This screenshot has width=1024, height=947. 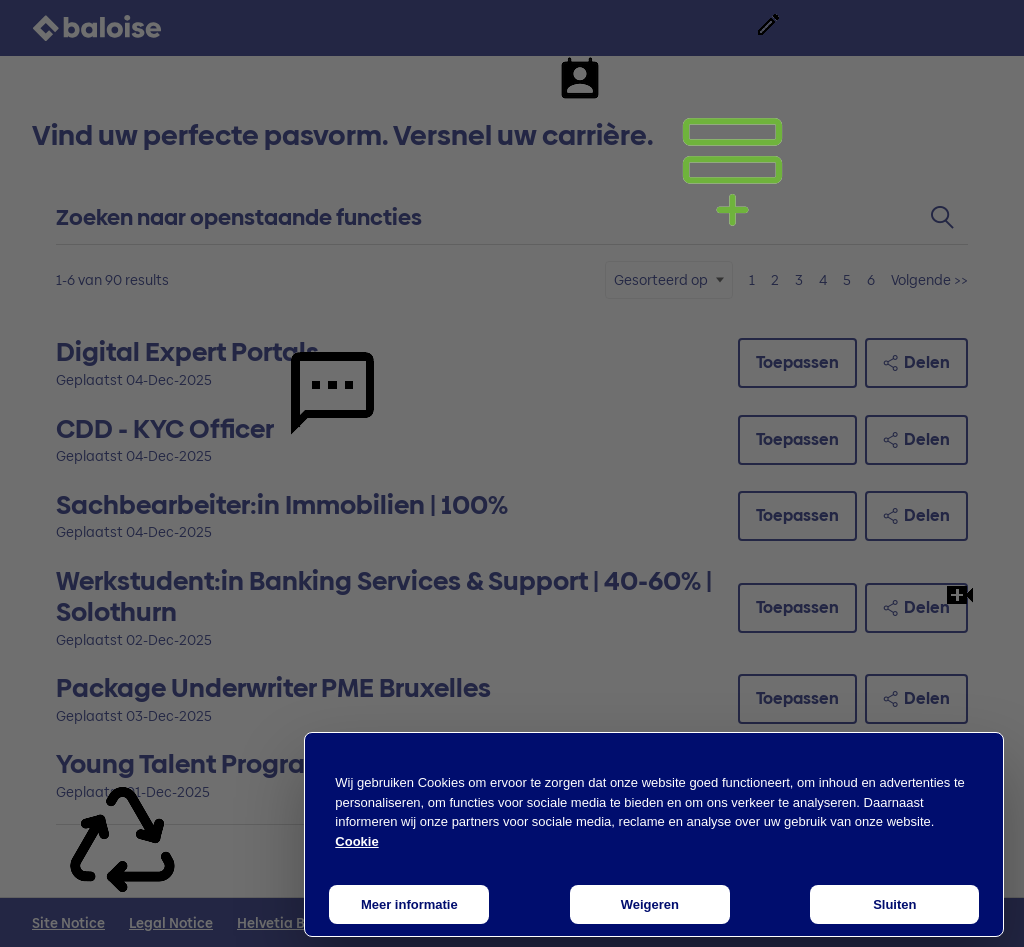 What do you see at coordinates (960, 595) in the screenshot?
I see `start a new video call` at bounding box center [960, 595].